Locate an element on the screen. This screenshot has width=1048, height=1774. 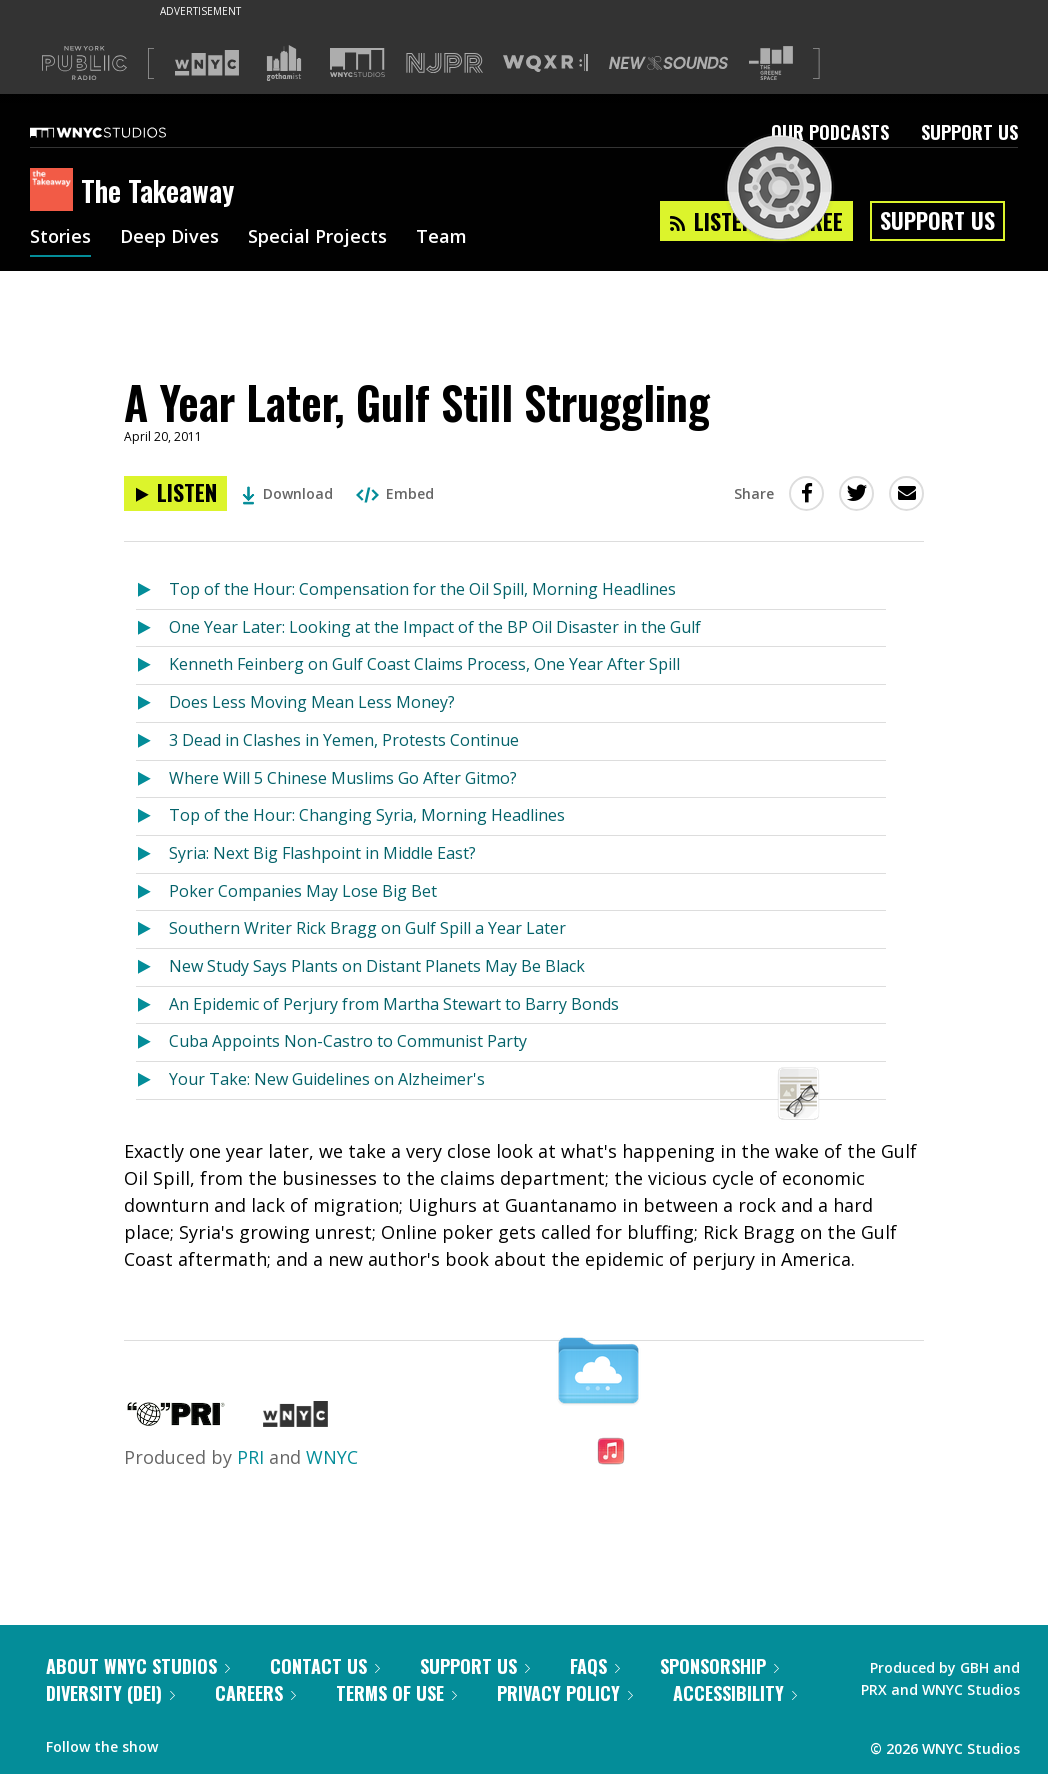
open system settings is located at coordinates (779, 187).